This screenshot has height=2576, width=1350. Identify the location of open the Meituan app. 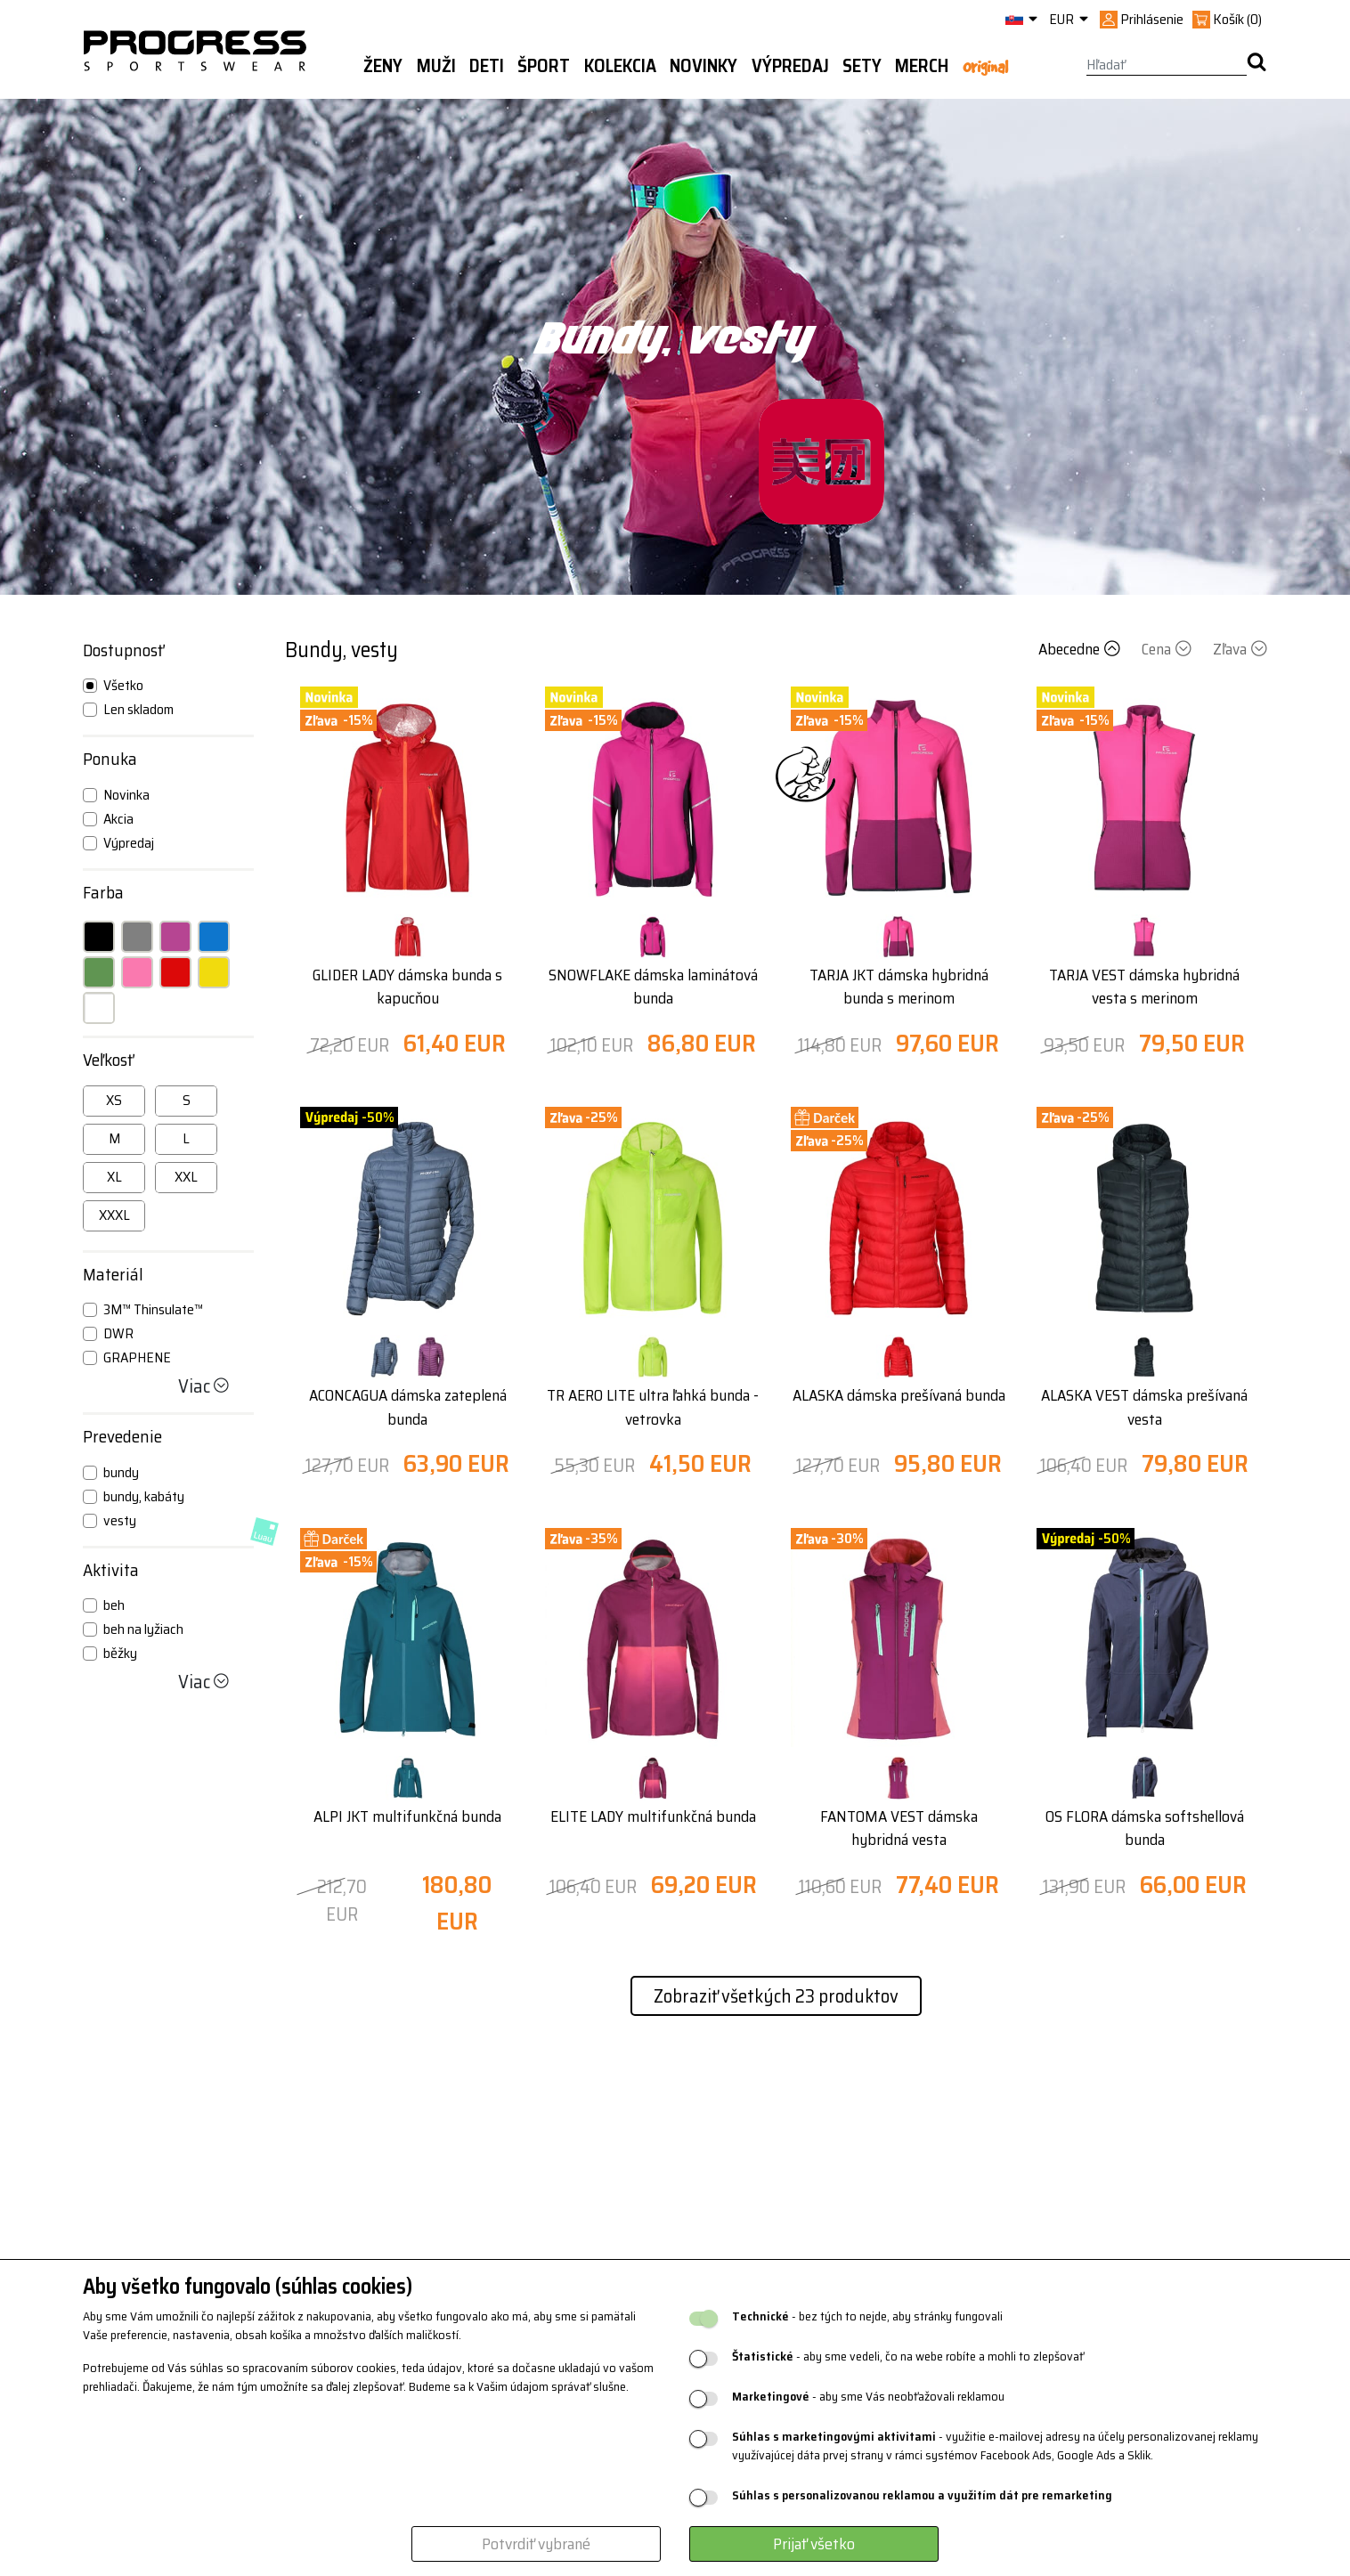
(821, 461).